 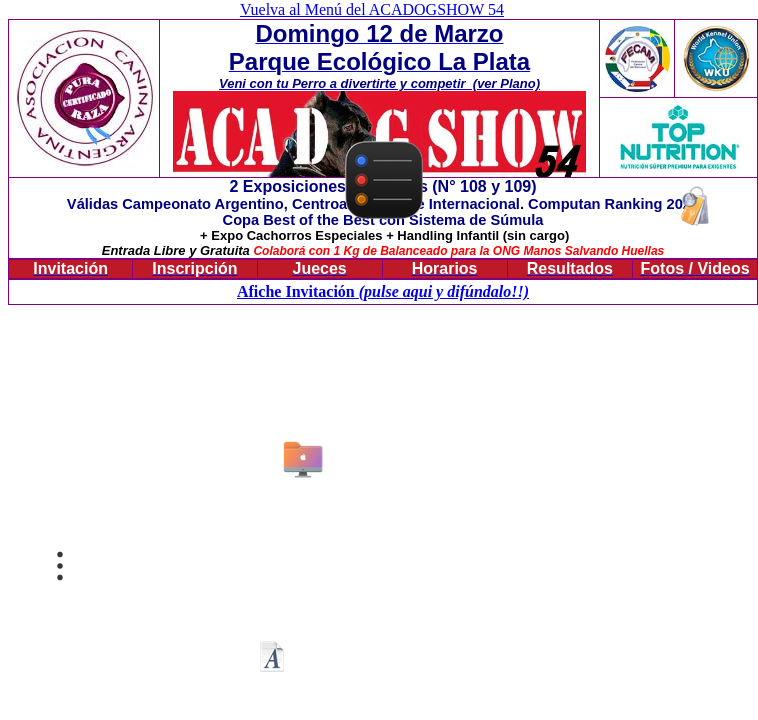 What do you see at coordinates (695, 206) in the screenshot?
I see `access kerberos authentication settings` at bounding box center [695, 206].